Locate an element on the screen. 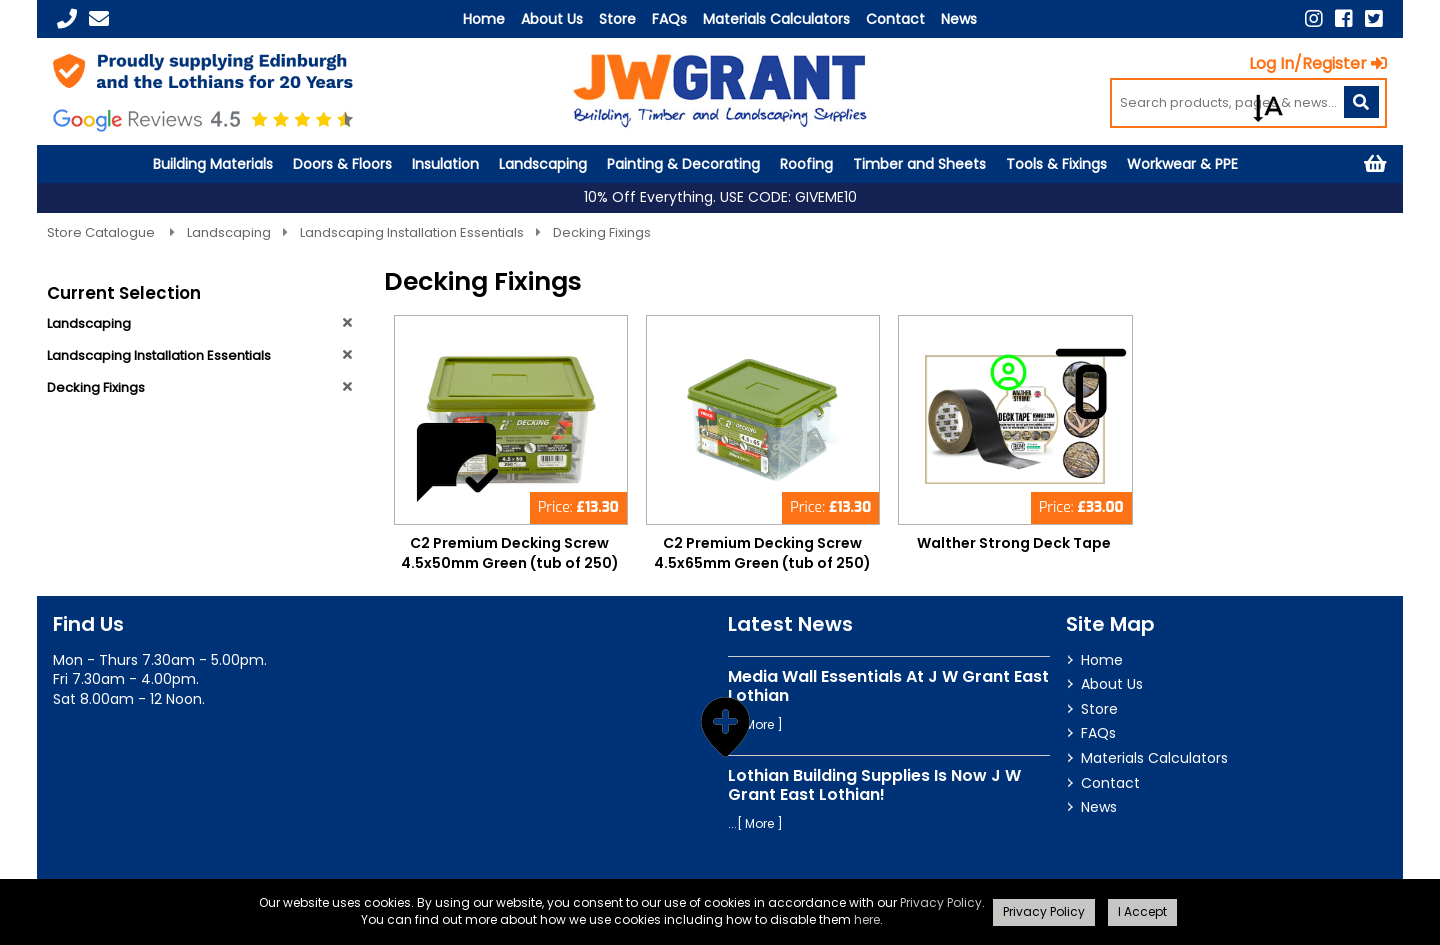 The image size is (1440, 945). view your profile is located at coordinates (1008, 372).